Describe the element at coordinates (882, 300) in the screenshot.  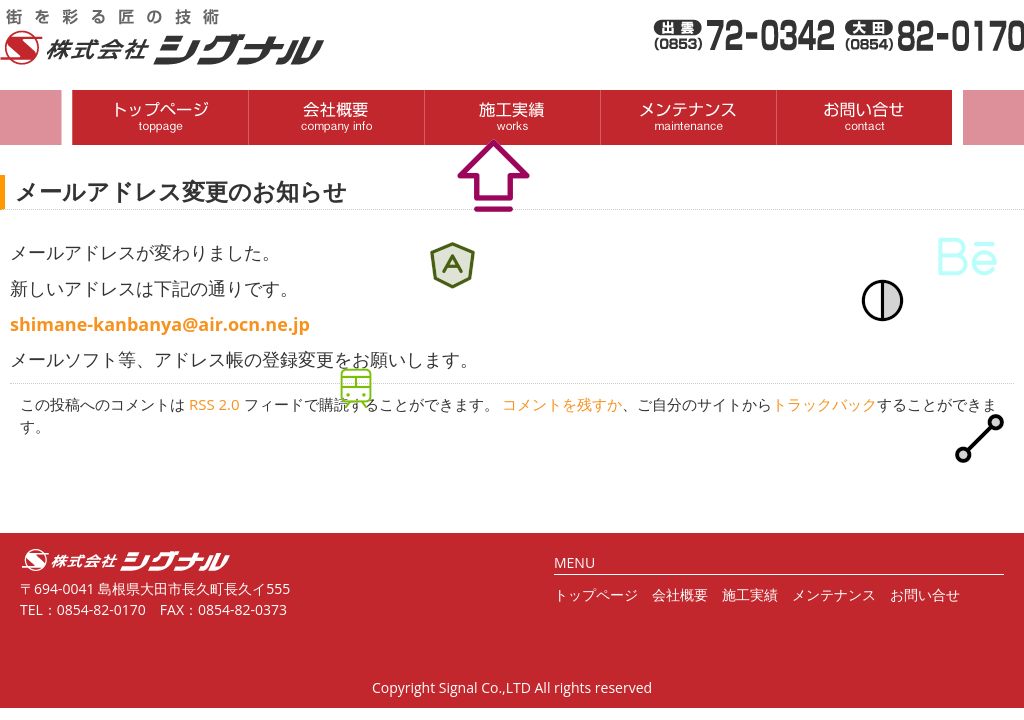
I see `toggle between light and dark mode` at that location.